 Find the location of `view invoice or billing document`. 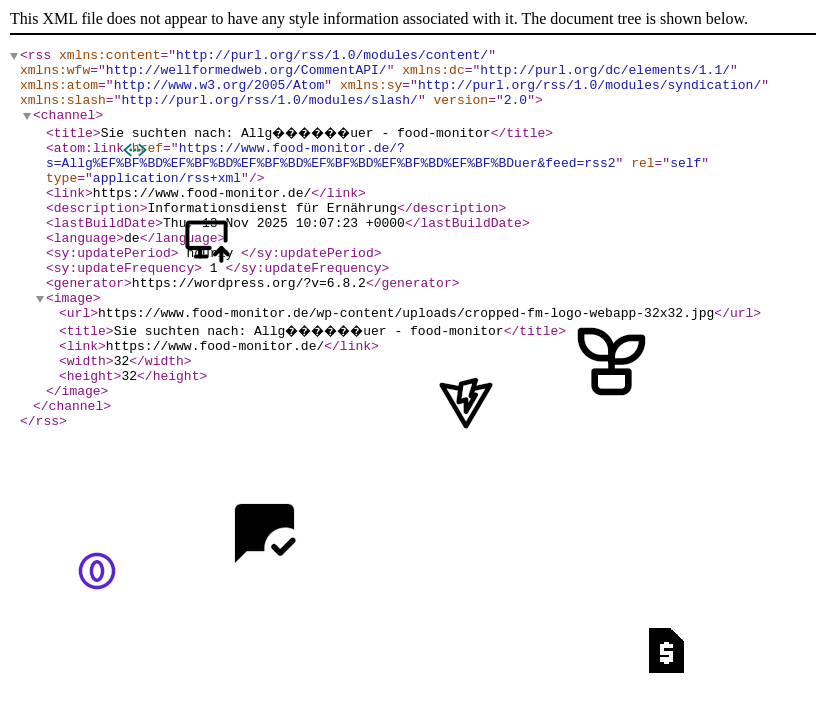

view invoice or billing document is located at coordinates (666, 650).